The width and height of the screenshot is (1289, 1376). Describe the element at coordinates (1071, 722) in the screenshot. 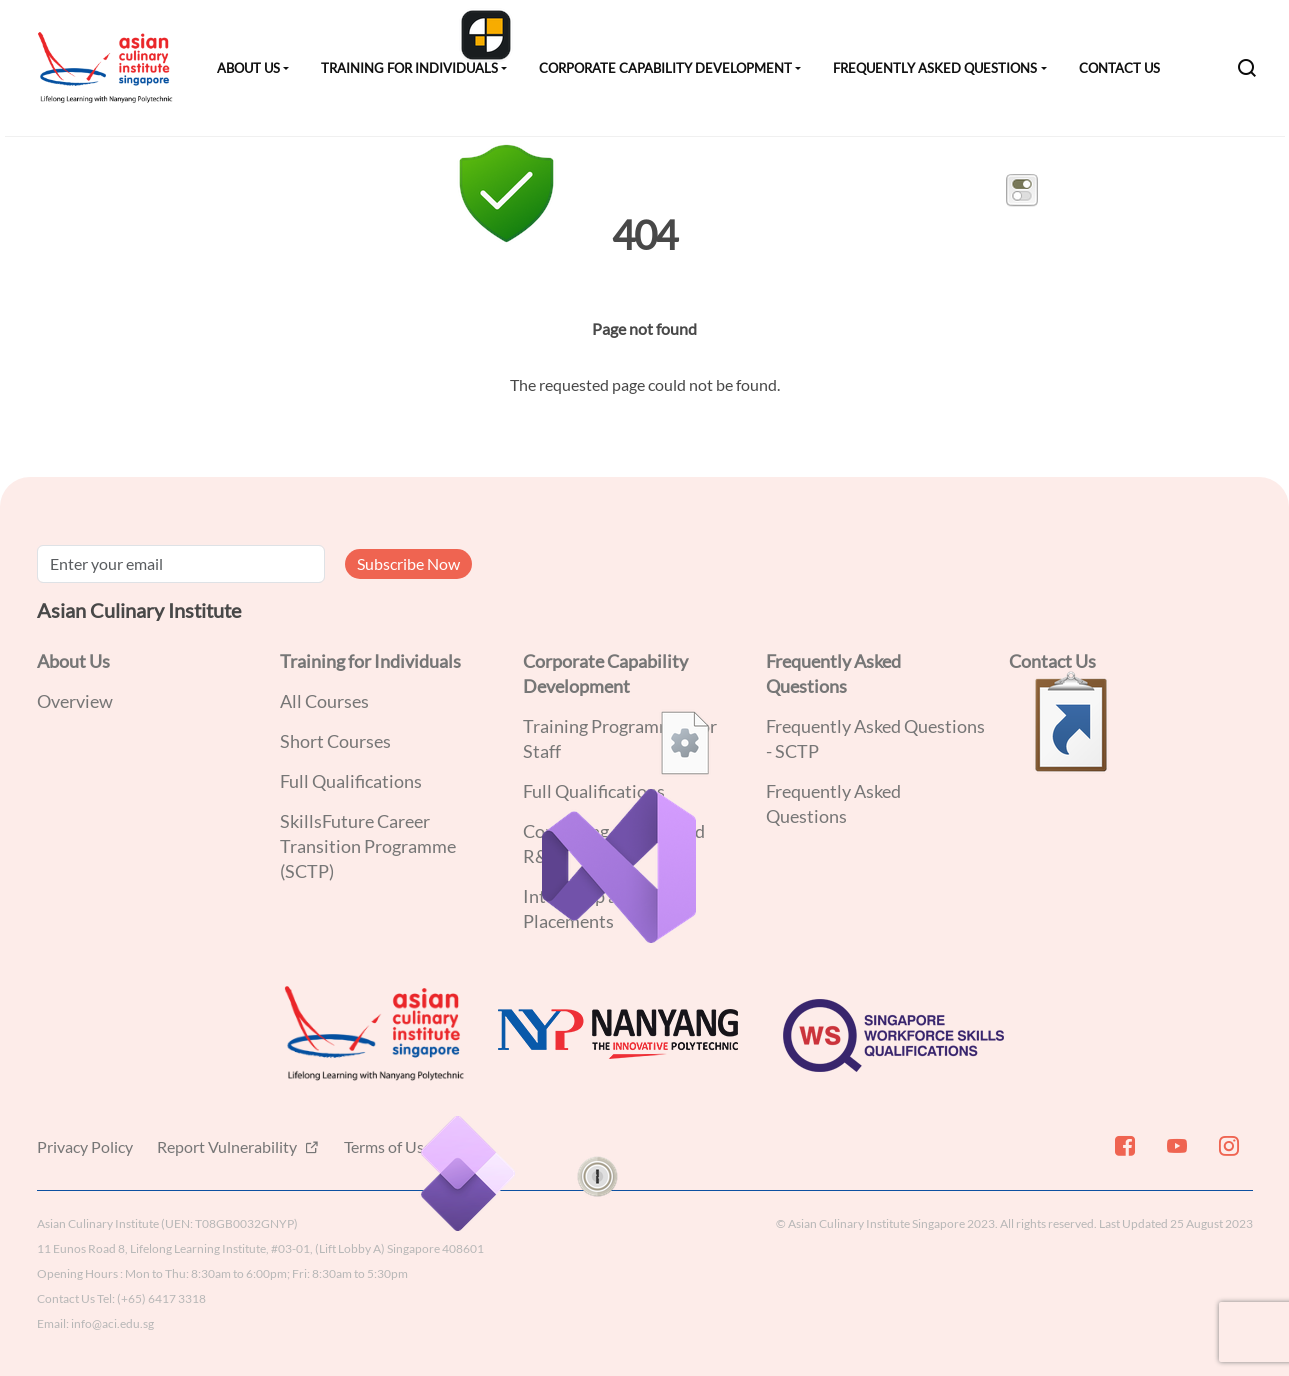

I see `clipboard containing a shortcut or alias` at that location.